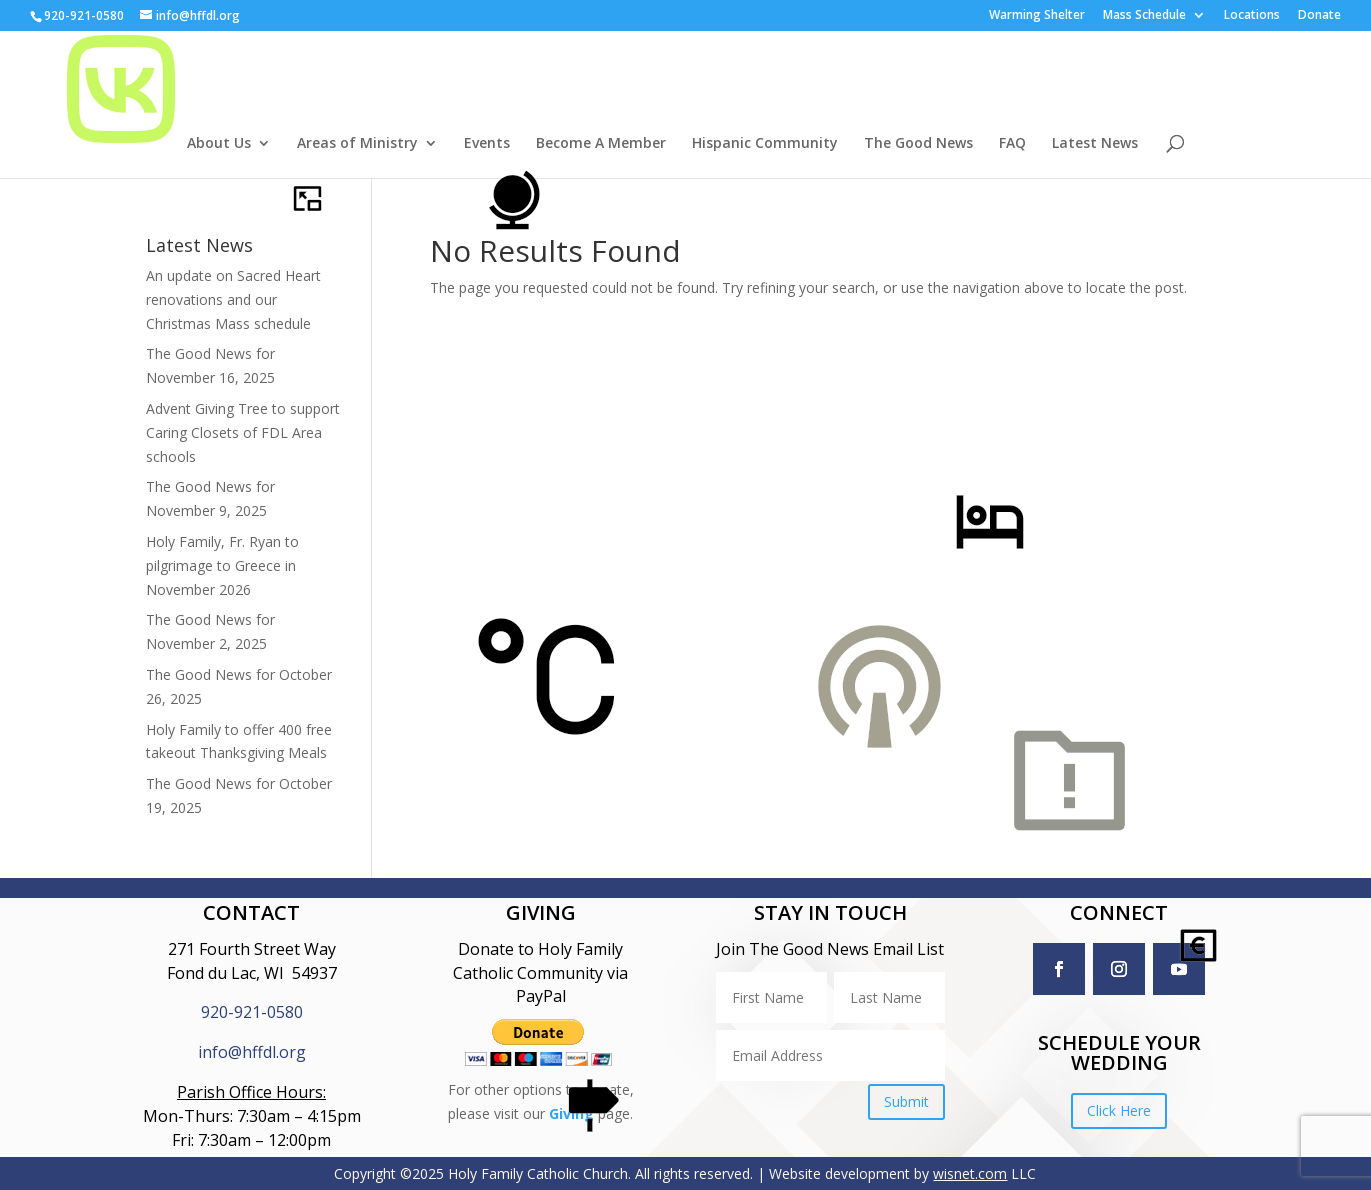 The image size is (1371, 1190). Describe the element at coordinates (307, 198) in the screenshot. I see `exit picture-in-picture mode` at that location.